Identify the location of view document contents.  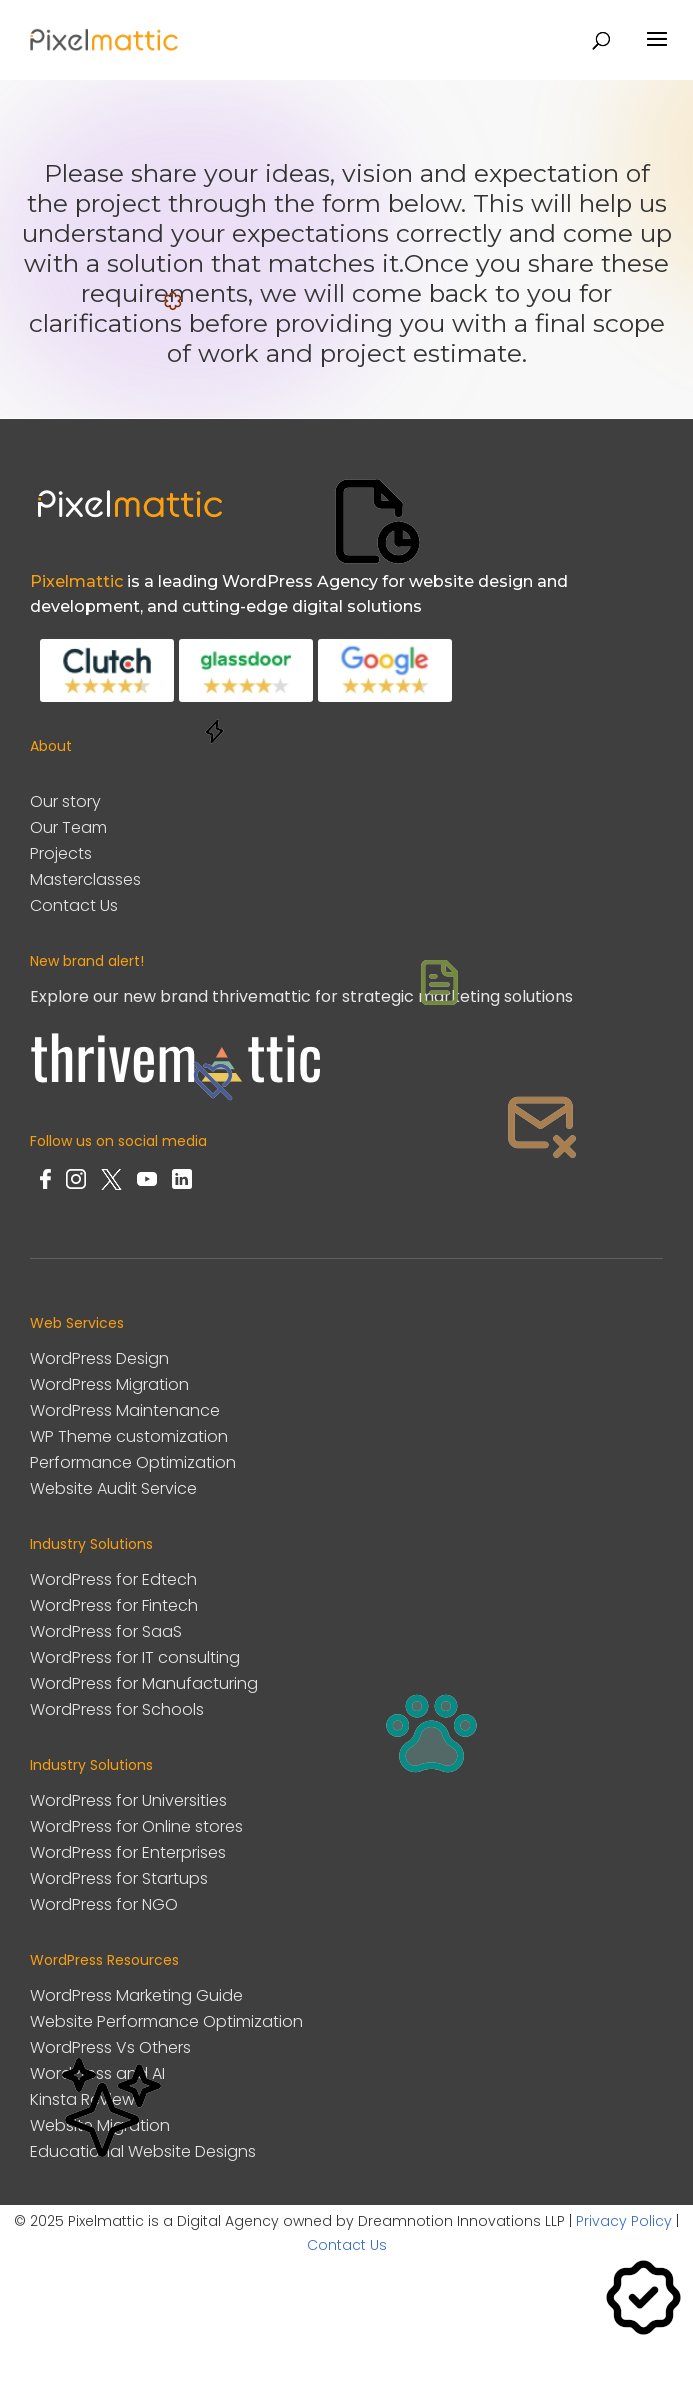
(439, 982).